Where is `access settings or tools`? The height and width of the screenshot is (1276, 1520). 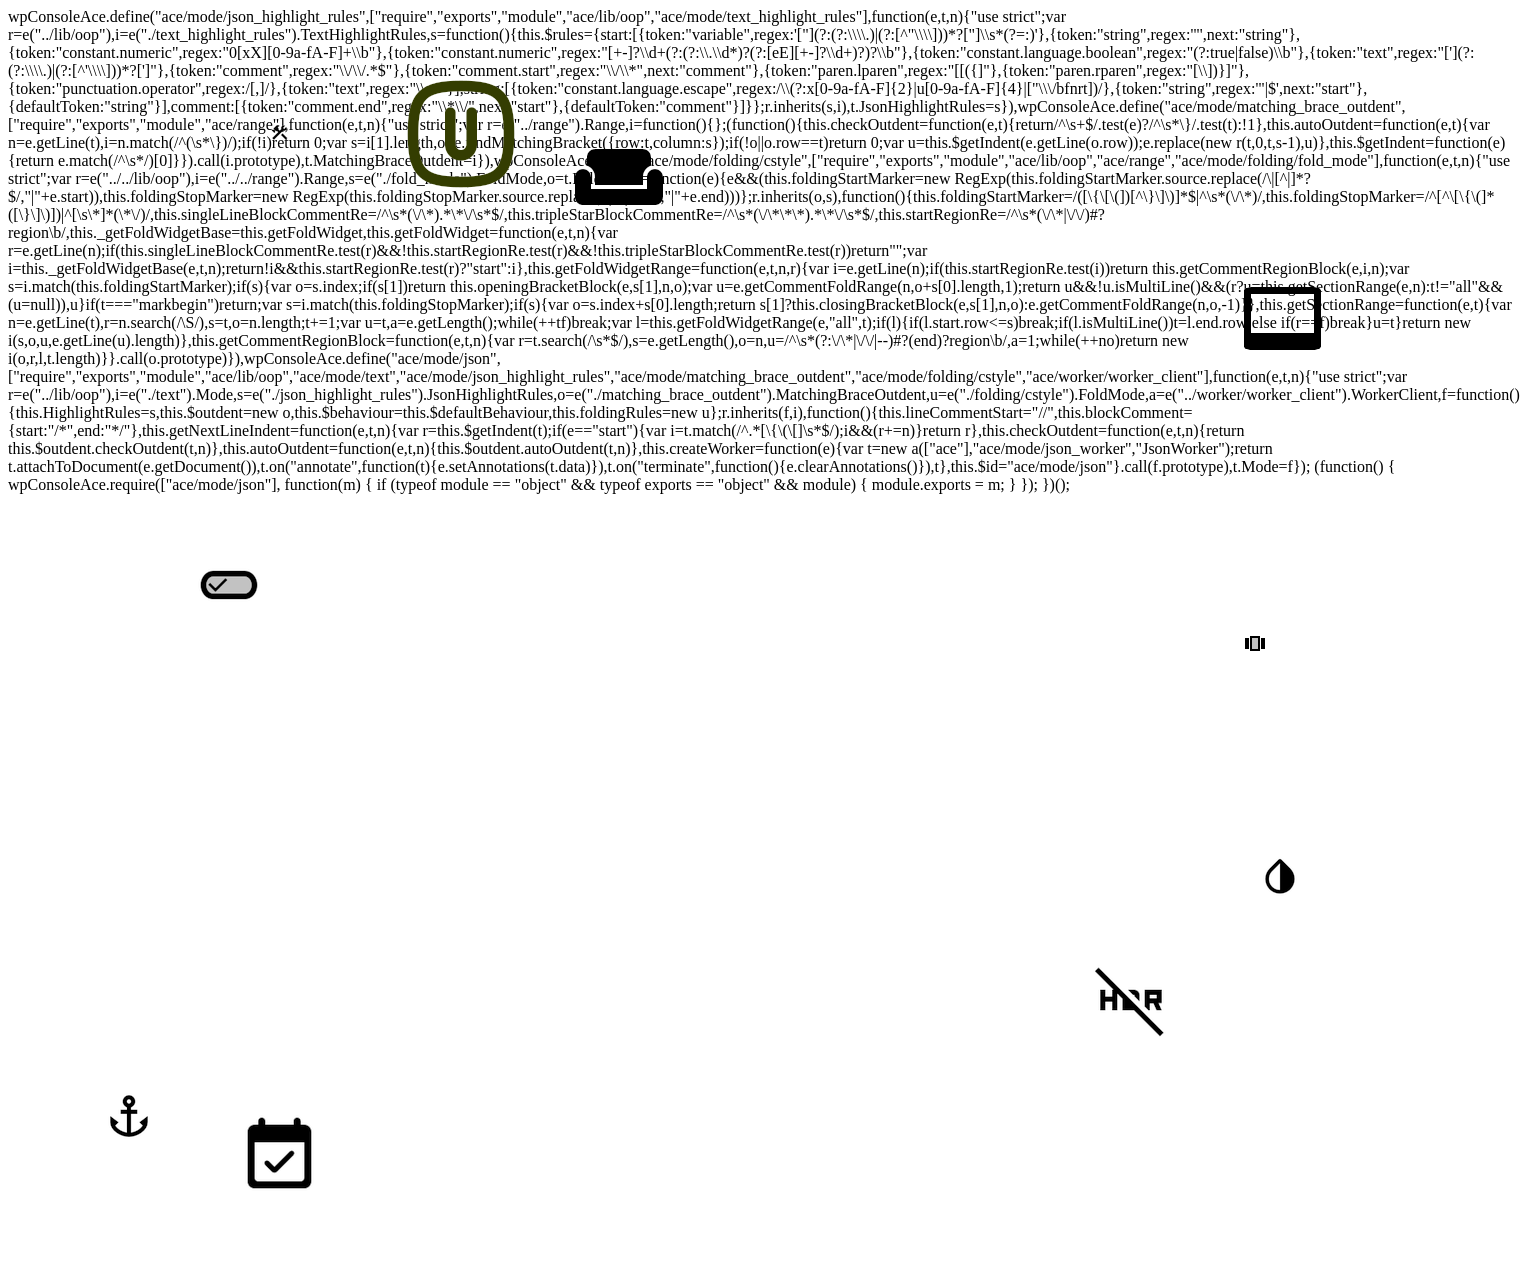 access settings or tools is located at coordinates (279, 132).